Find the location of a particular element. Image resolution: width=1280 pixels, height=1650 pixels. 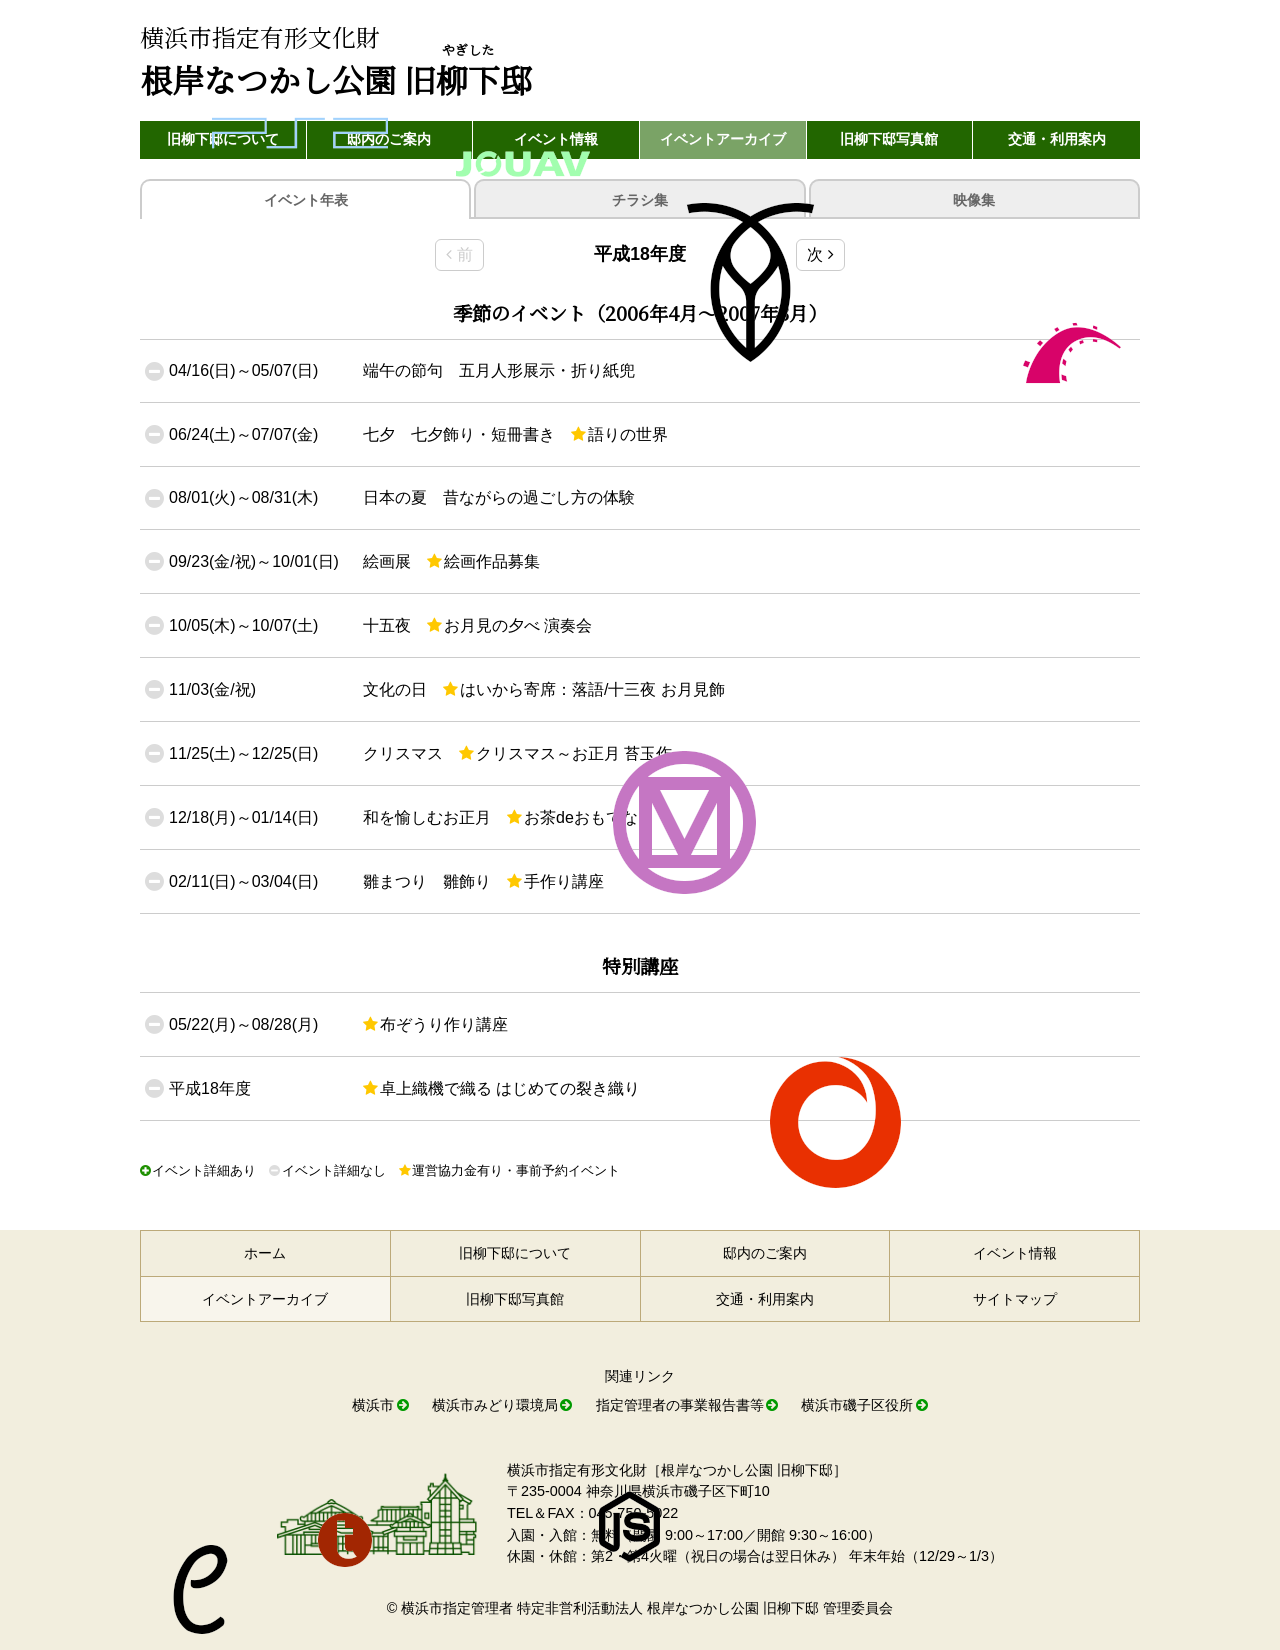

playstation 2 brand logo is located at coordinates (300, 133).